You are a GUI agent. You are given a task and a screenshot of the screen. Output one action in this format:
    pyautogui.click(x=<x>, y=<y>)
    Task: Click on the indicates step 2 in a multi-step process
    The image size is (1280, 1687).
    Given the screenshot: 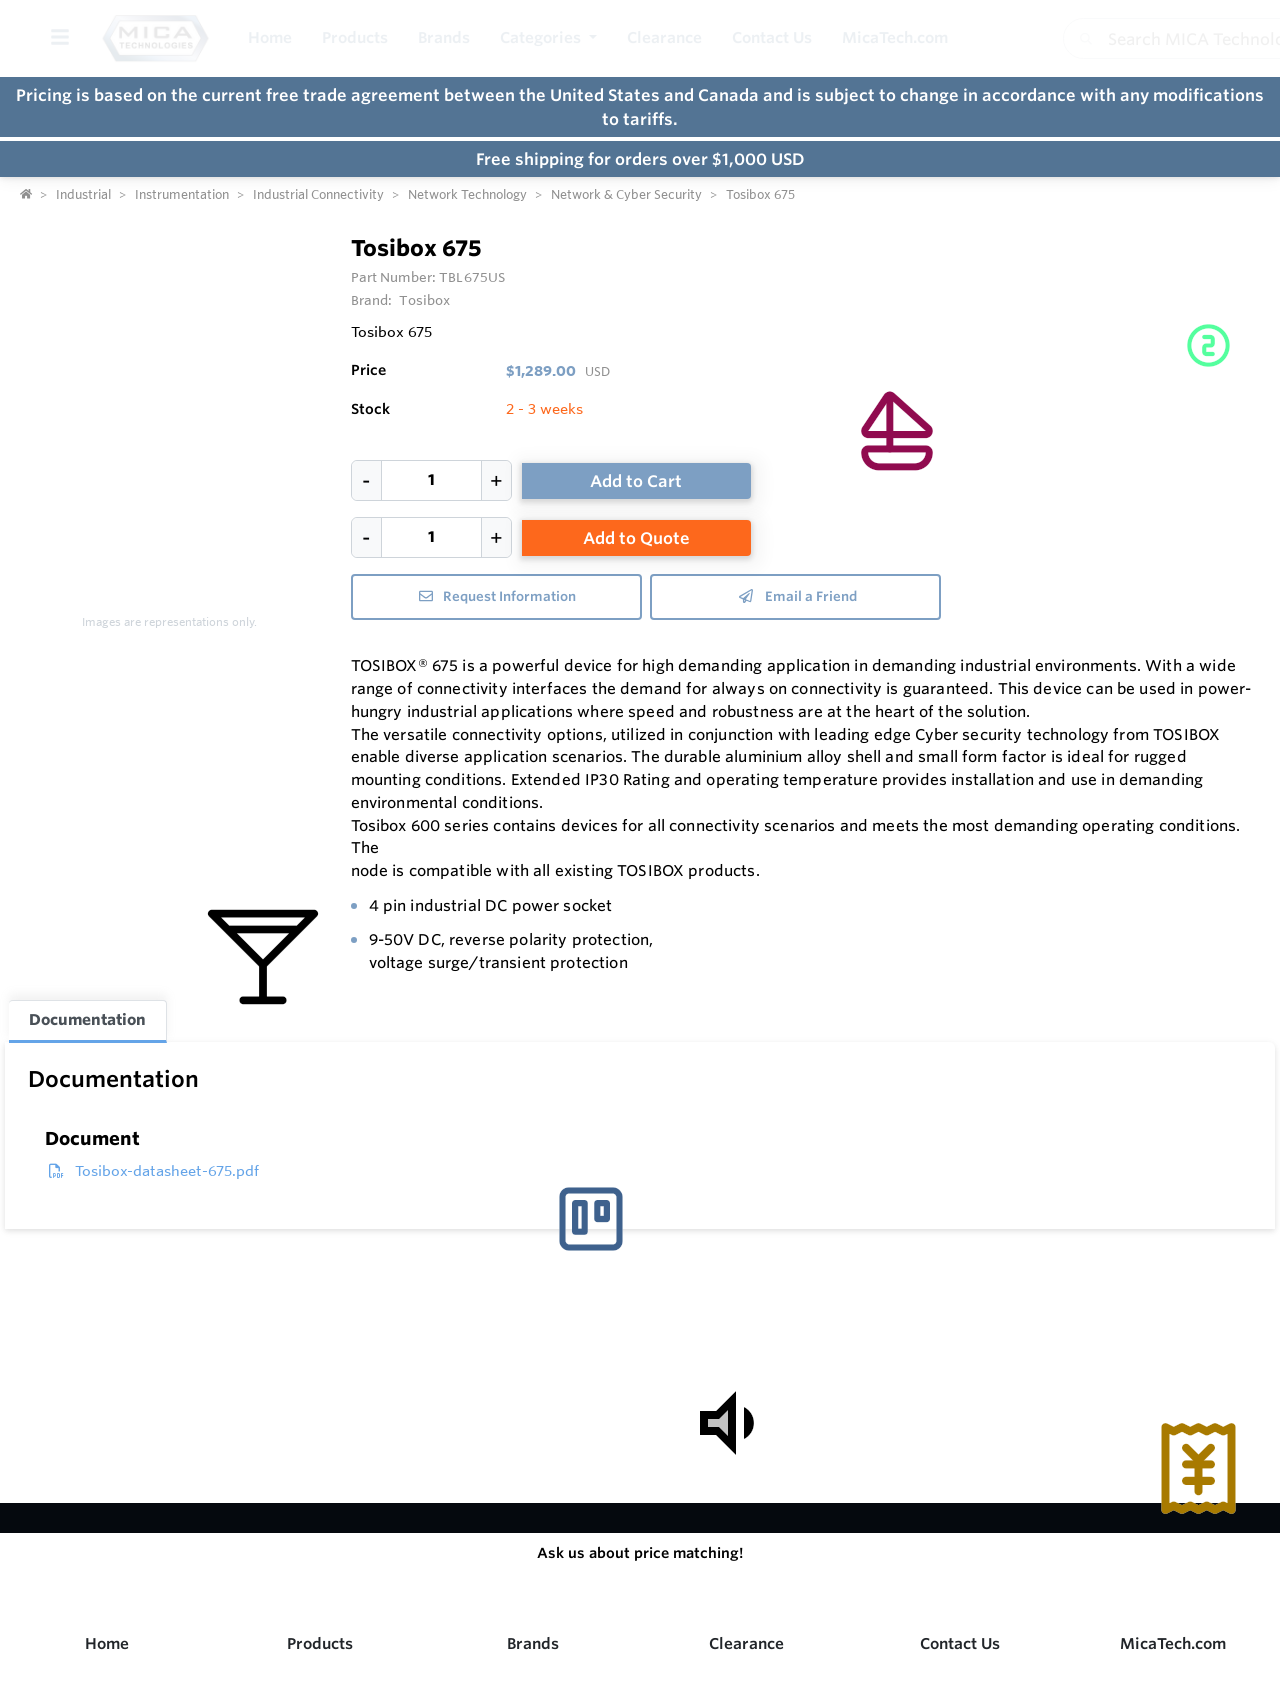 What is the action you would take?
    pyautogui.click(x=1208, y=345)
    